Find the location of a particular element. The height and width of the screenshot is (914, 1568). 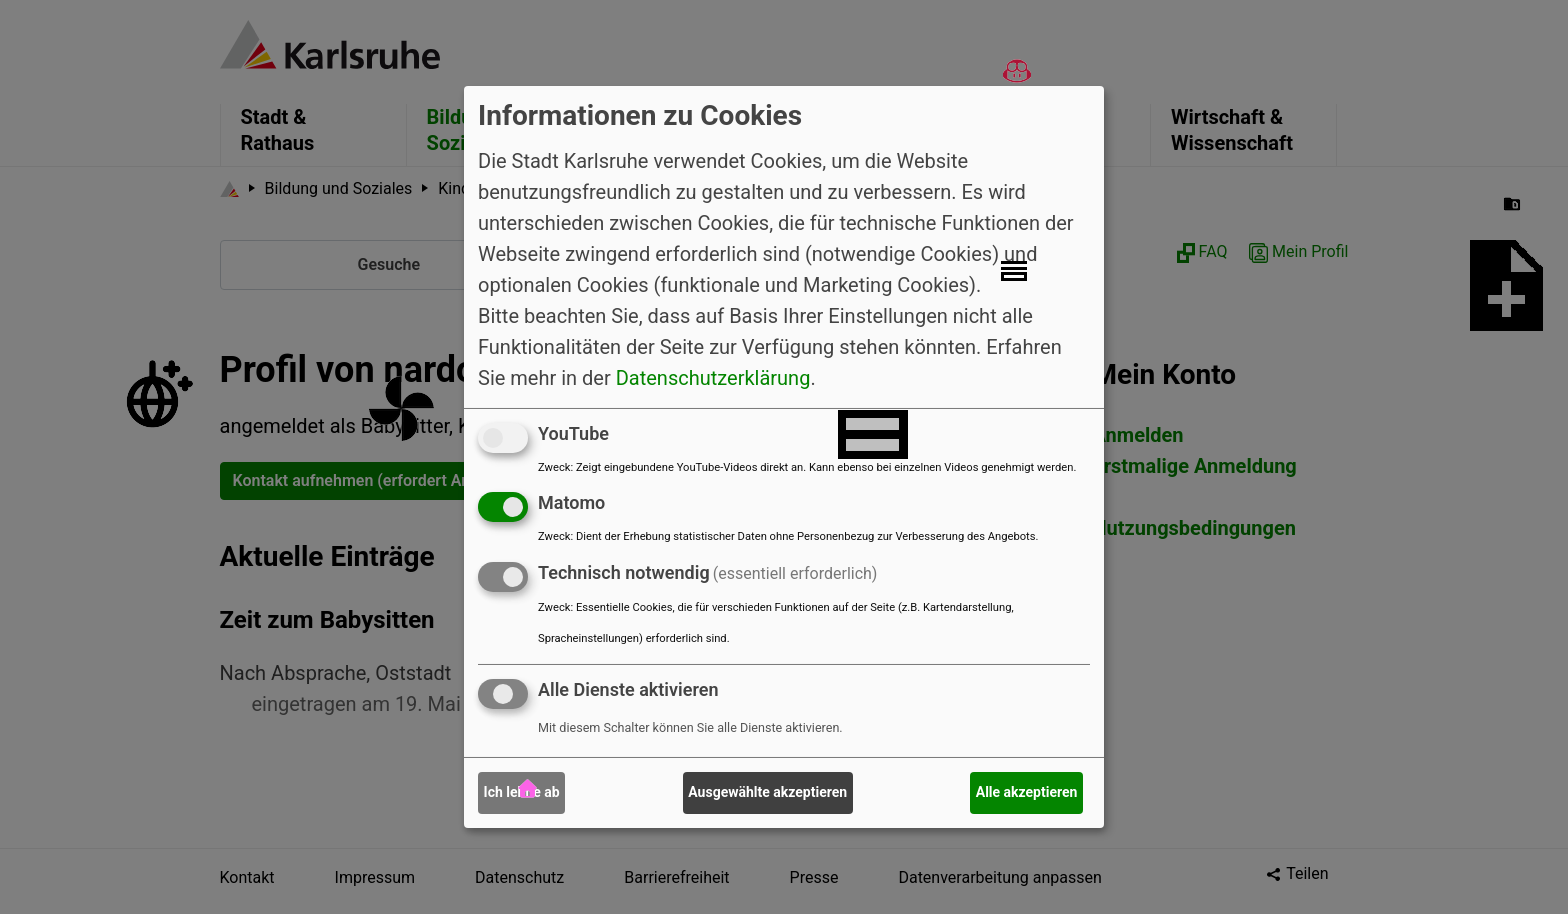

switch to stream or list view is located at coordinates (870, 434).